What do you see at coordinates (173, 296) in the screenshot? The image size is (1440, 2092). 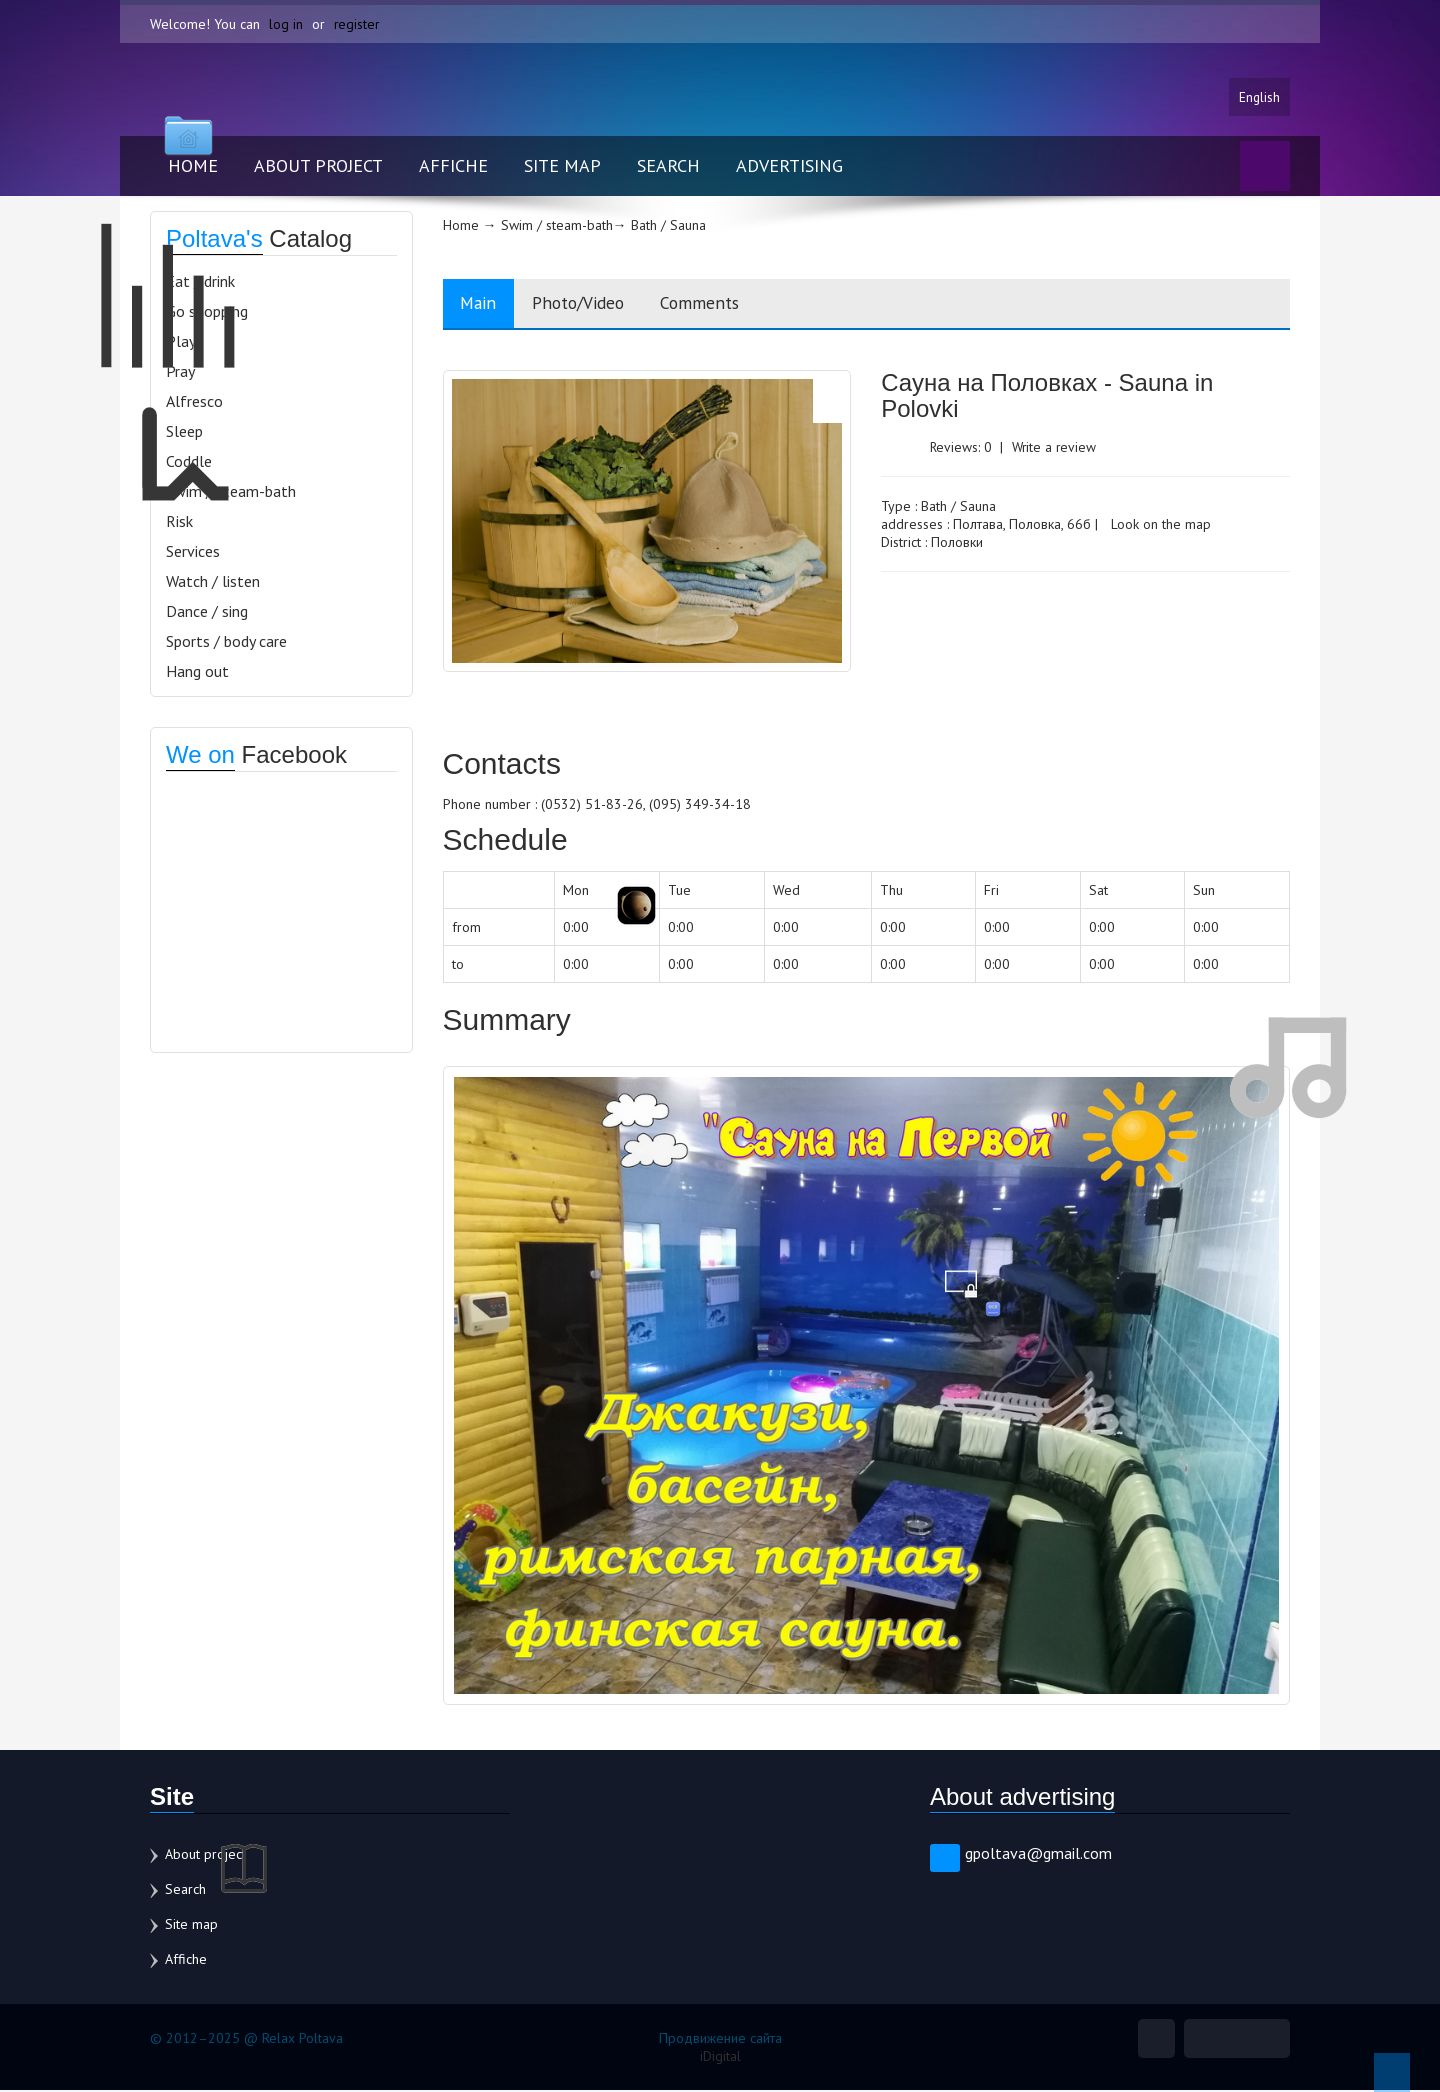 I see `adjust audio equalizer settings` at bounding box center [173, 296].